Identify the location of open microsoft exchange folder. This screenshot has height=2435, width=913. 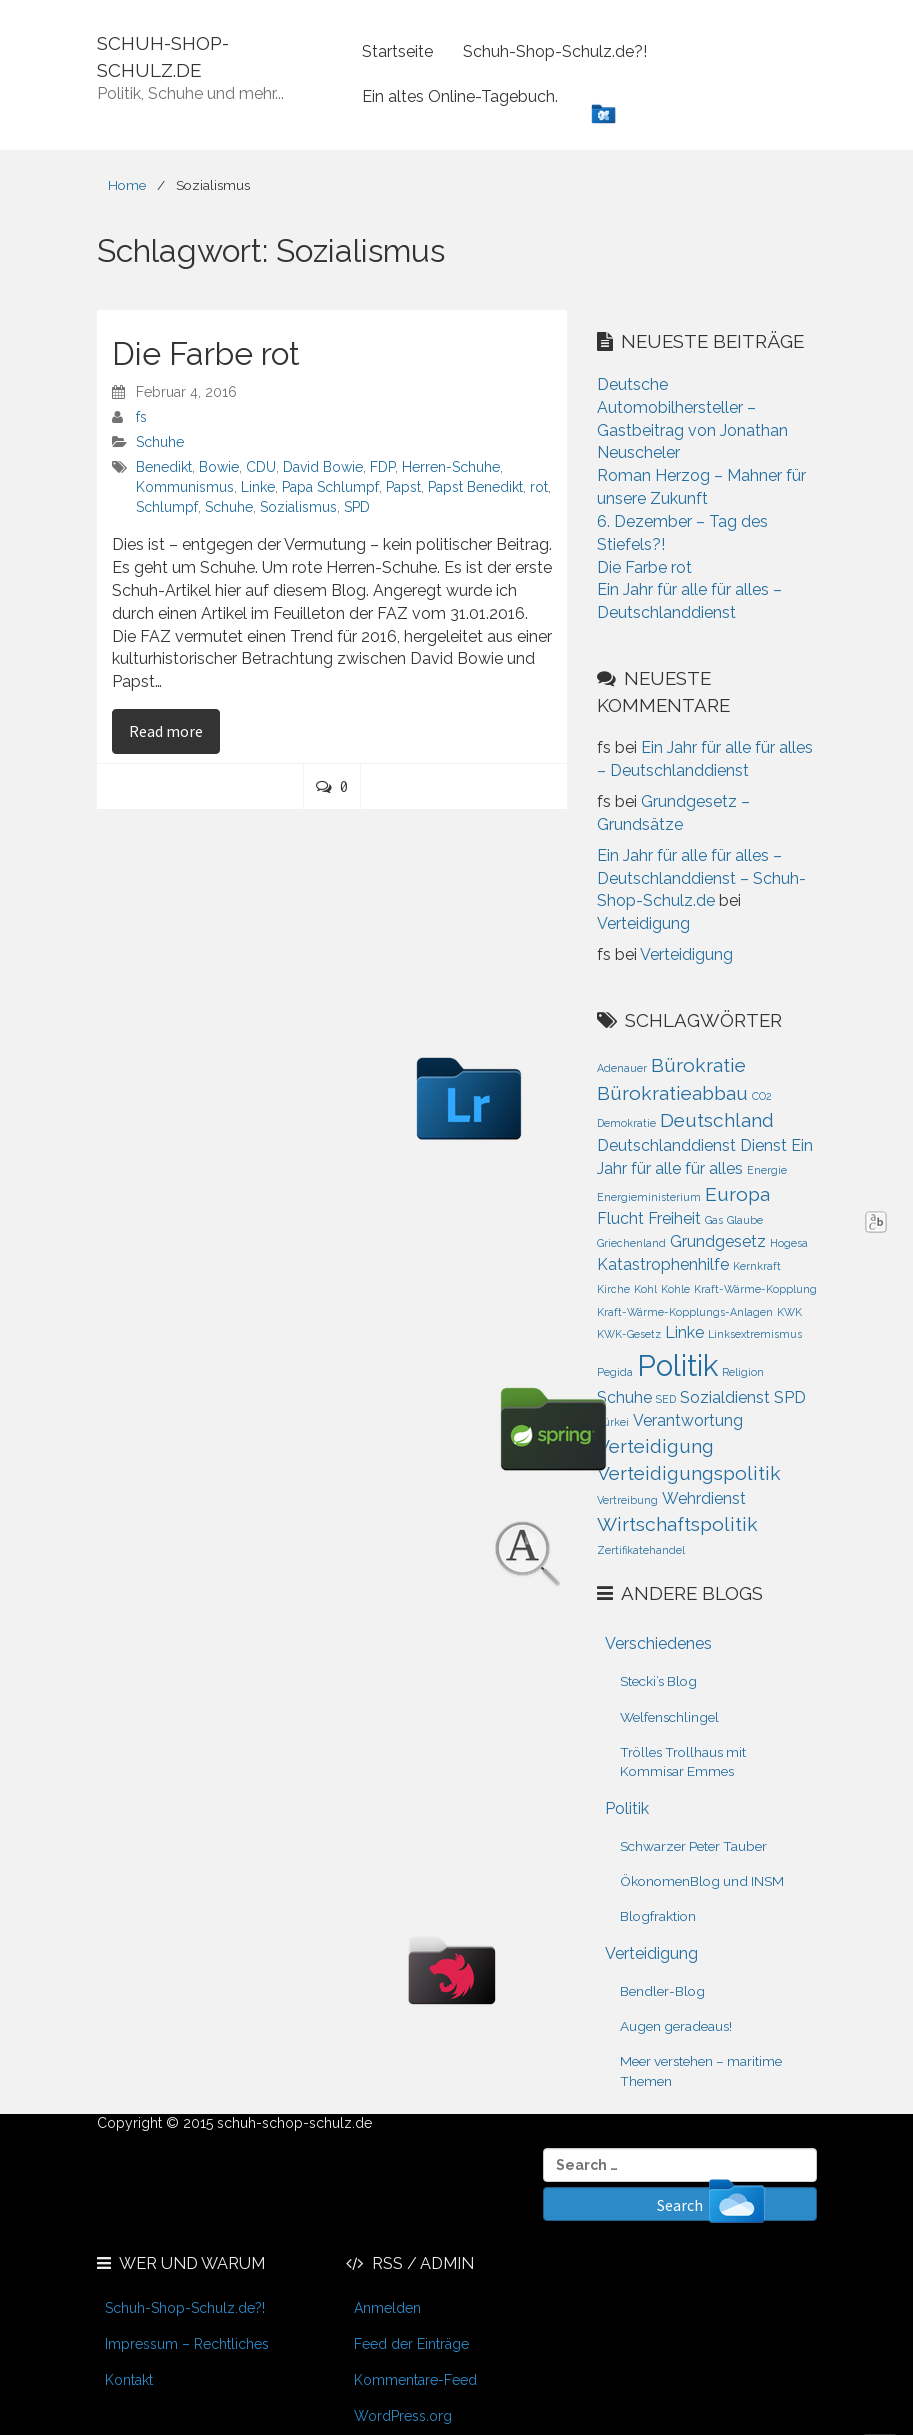
(603, 114).